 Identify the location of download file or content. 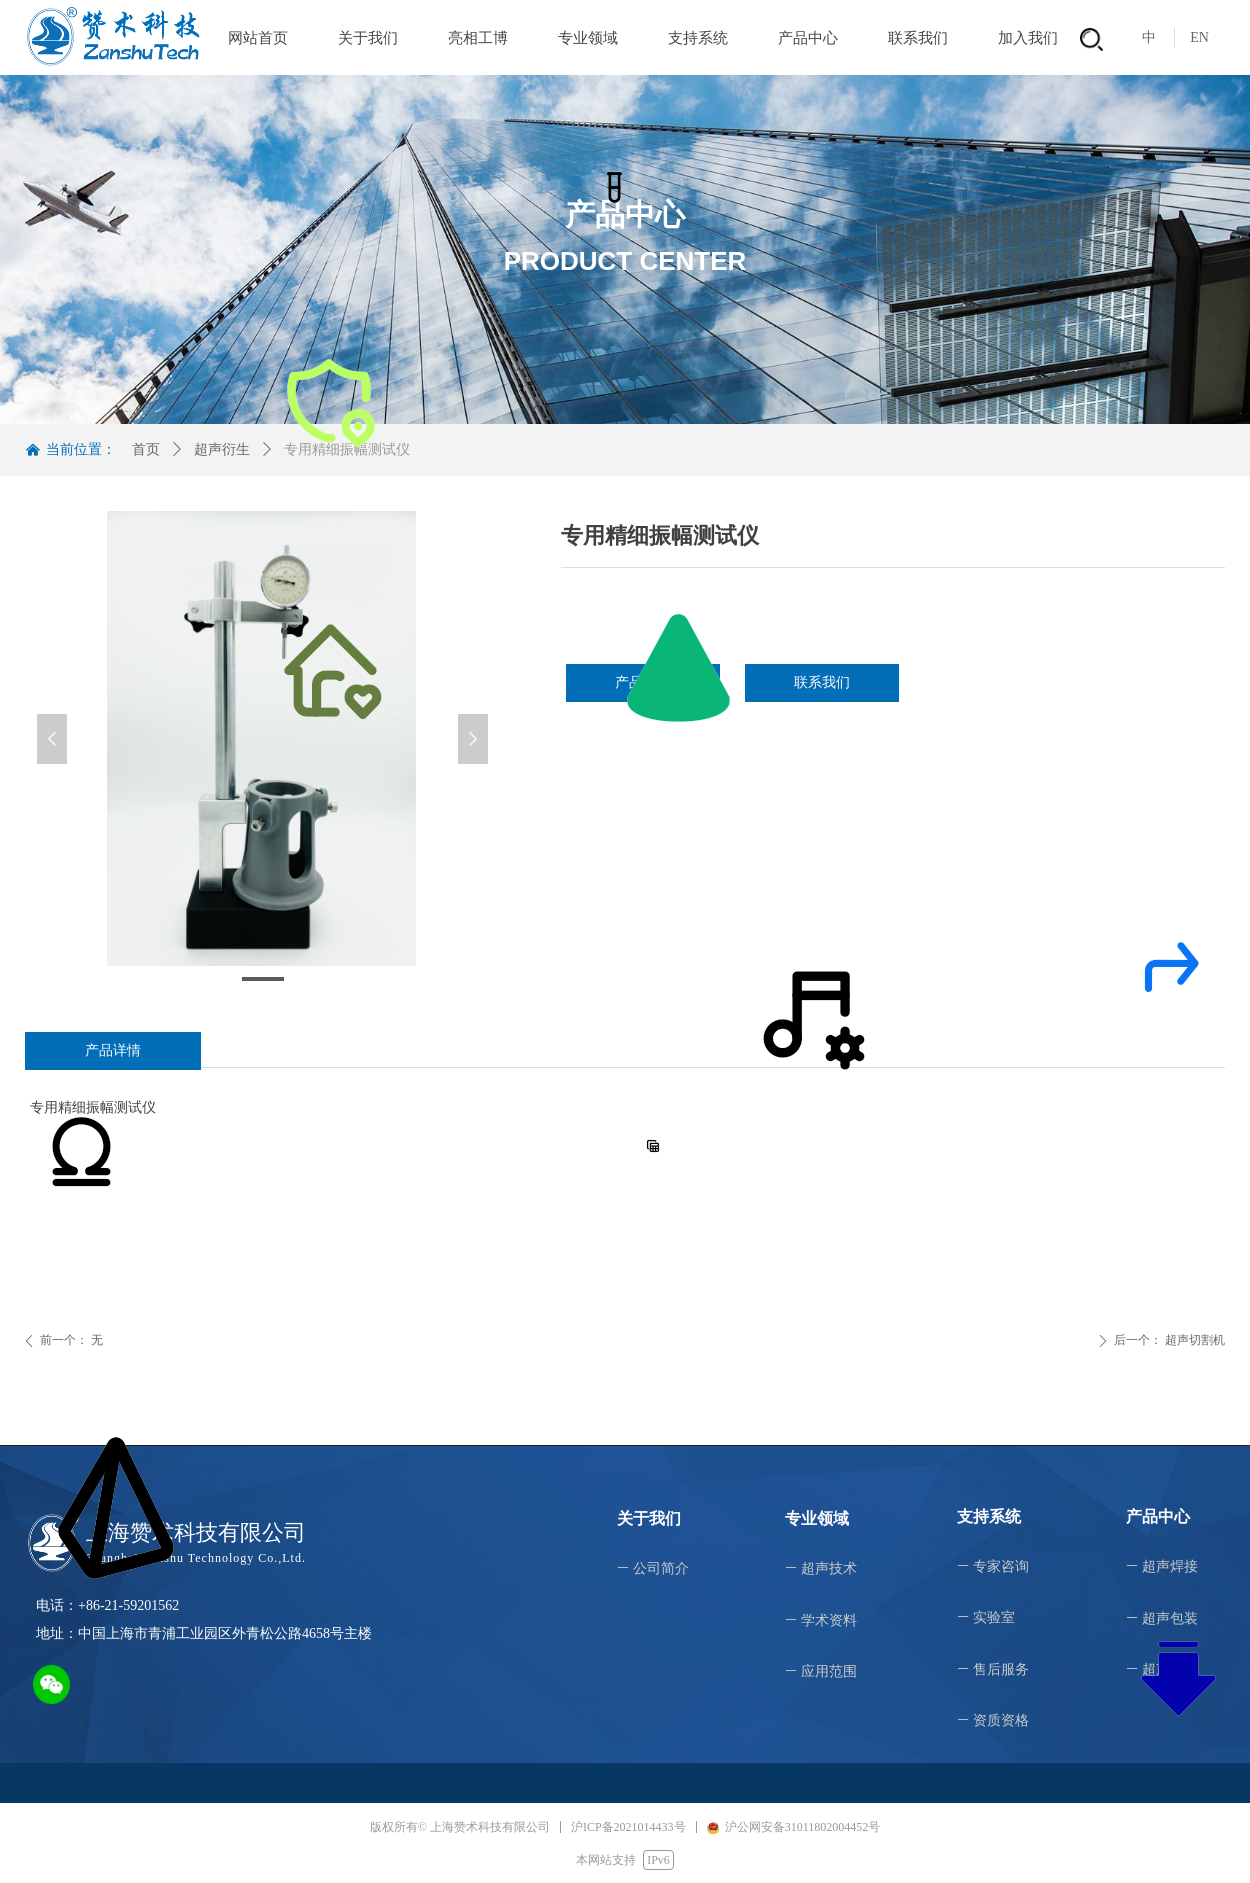
(1178, 1675).